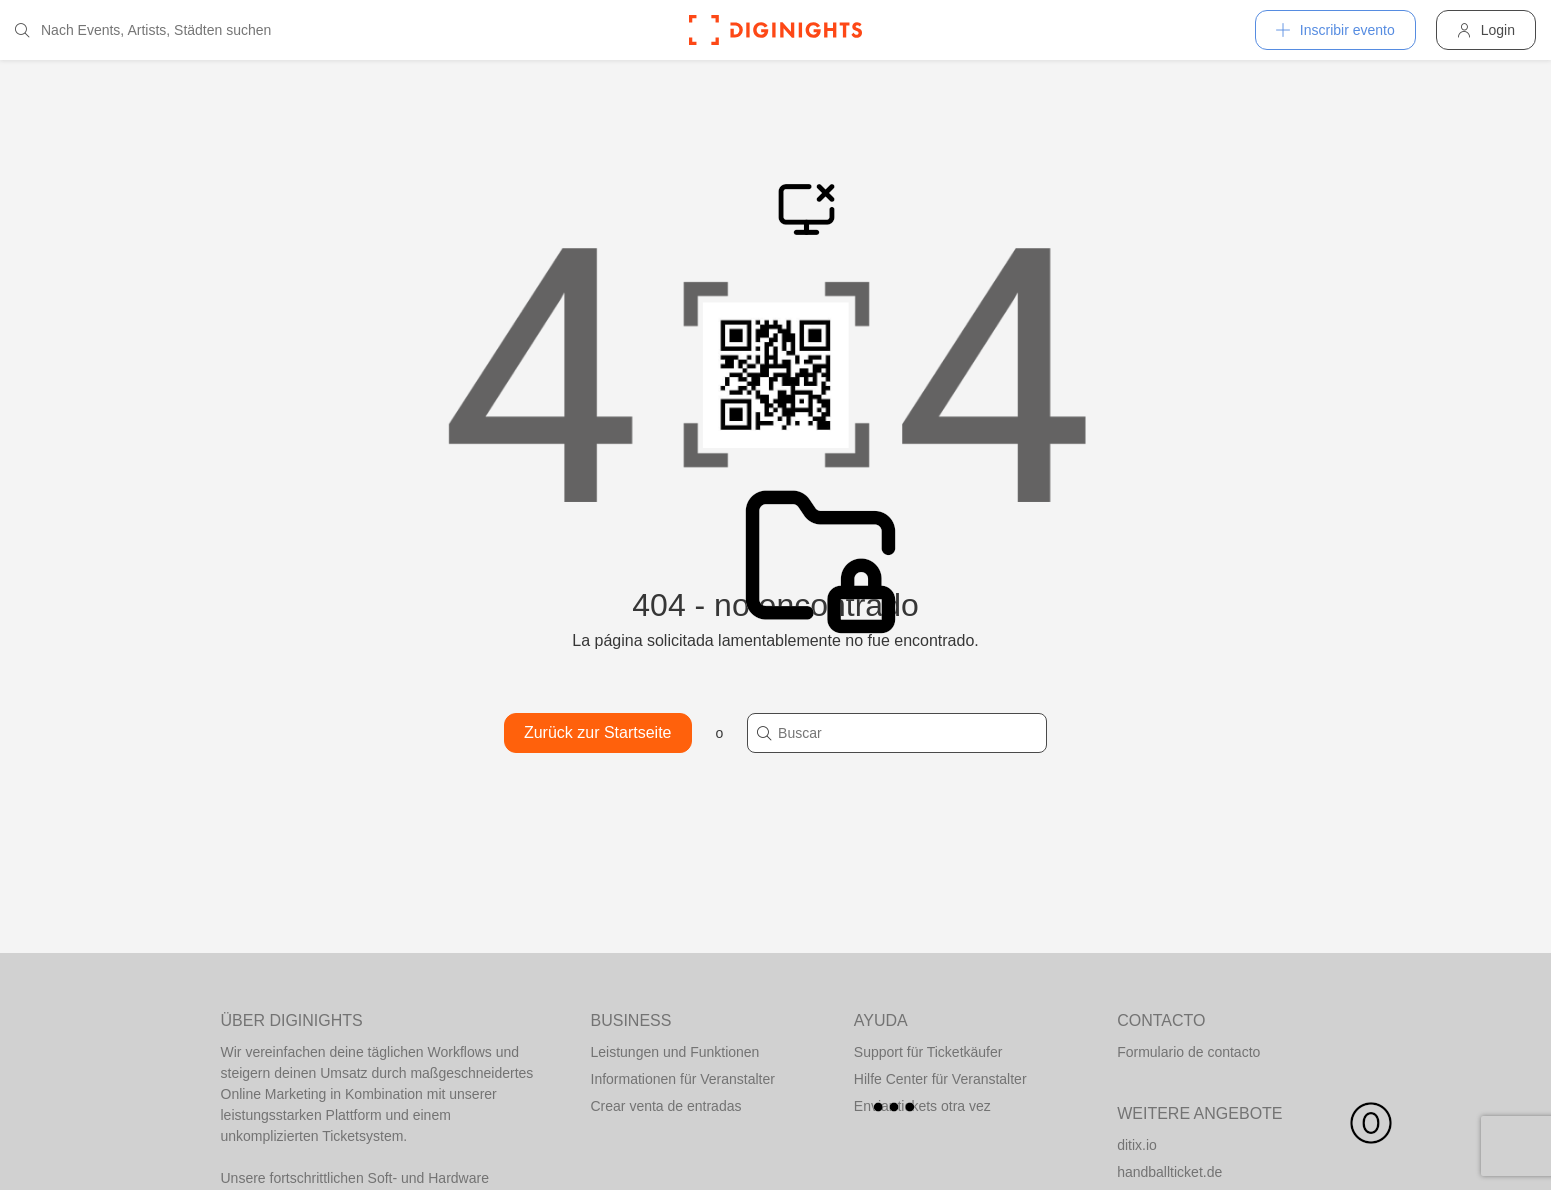 The image size is (1551, 1190). What do you see at coordinates (806, 209) in the screenshot?
I see `stop sharing your screen` at bounding box center [806, 209].